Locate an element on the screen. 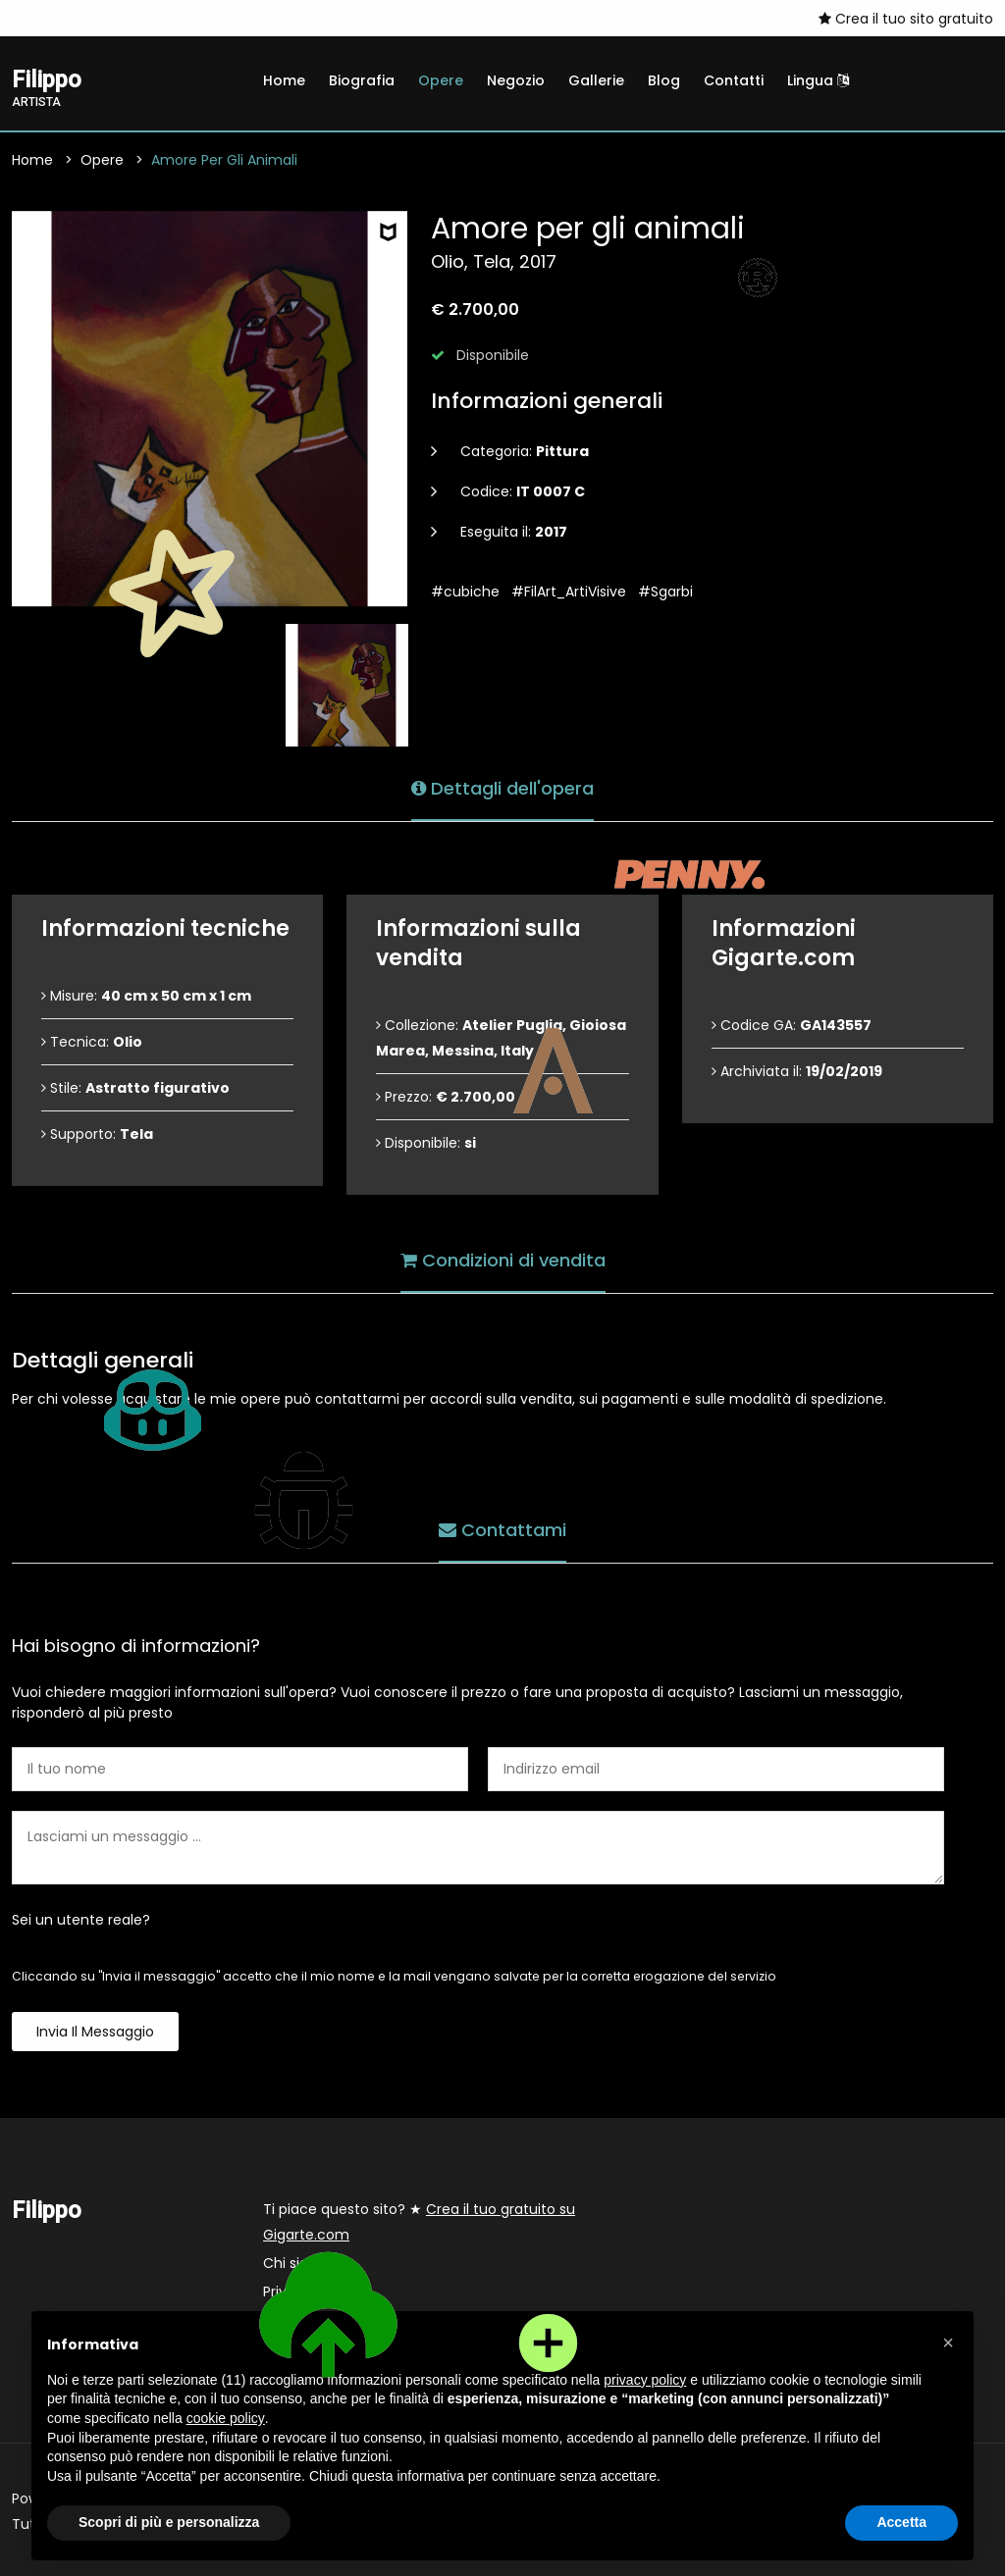 This screenshot has height=2576, width=1005. GitHub Copilot AI coding assistant is located at coordinates (152, 1410).